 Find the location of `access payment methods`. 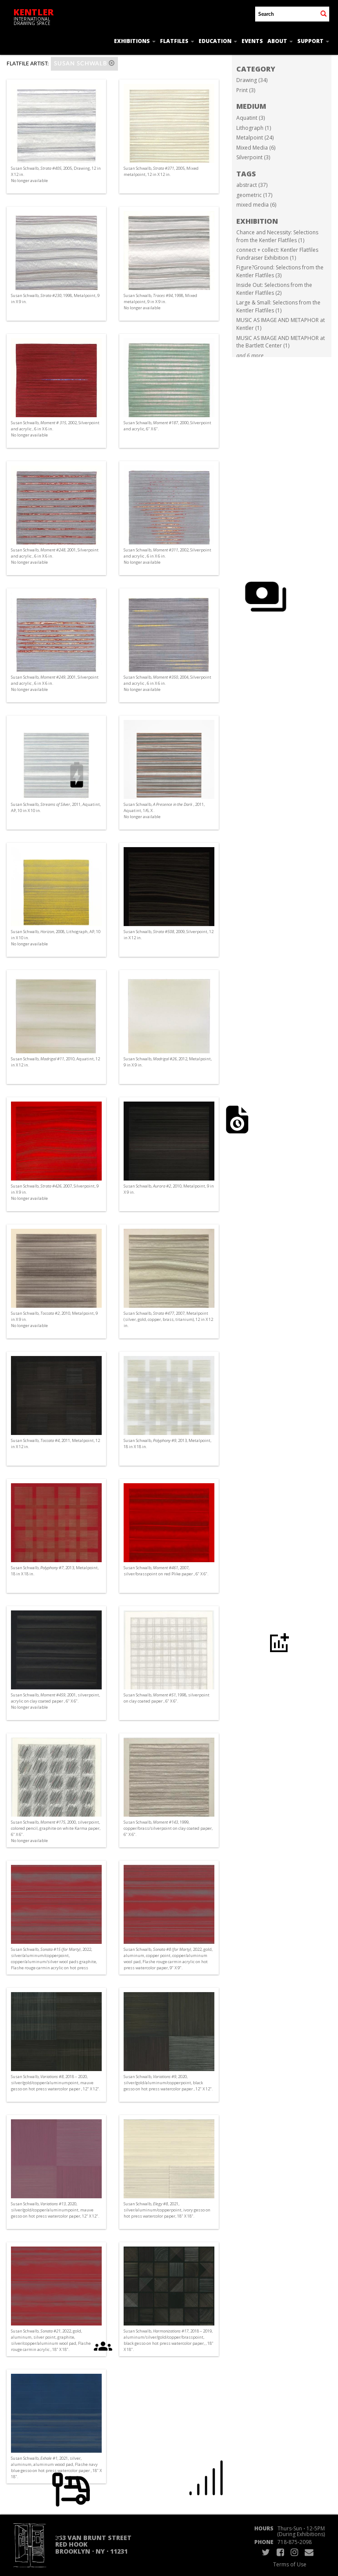

access payment methods is located at coordinates (266, 597).